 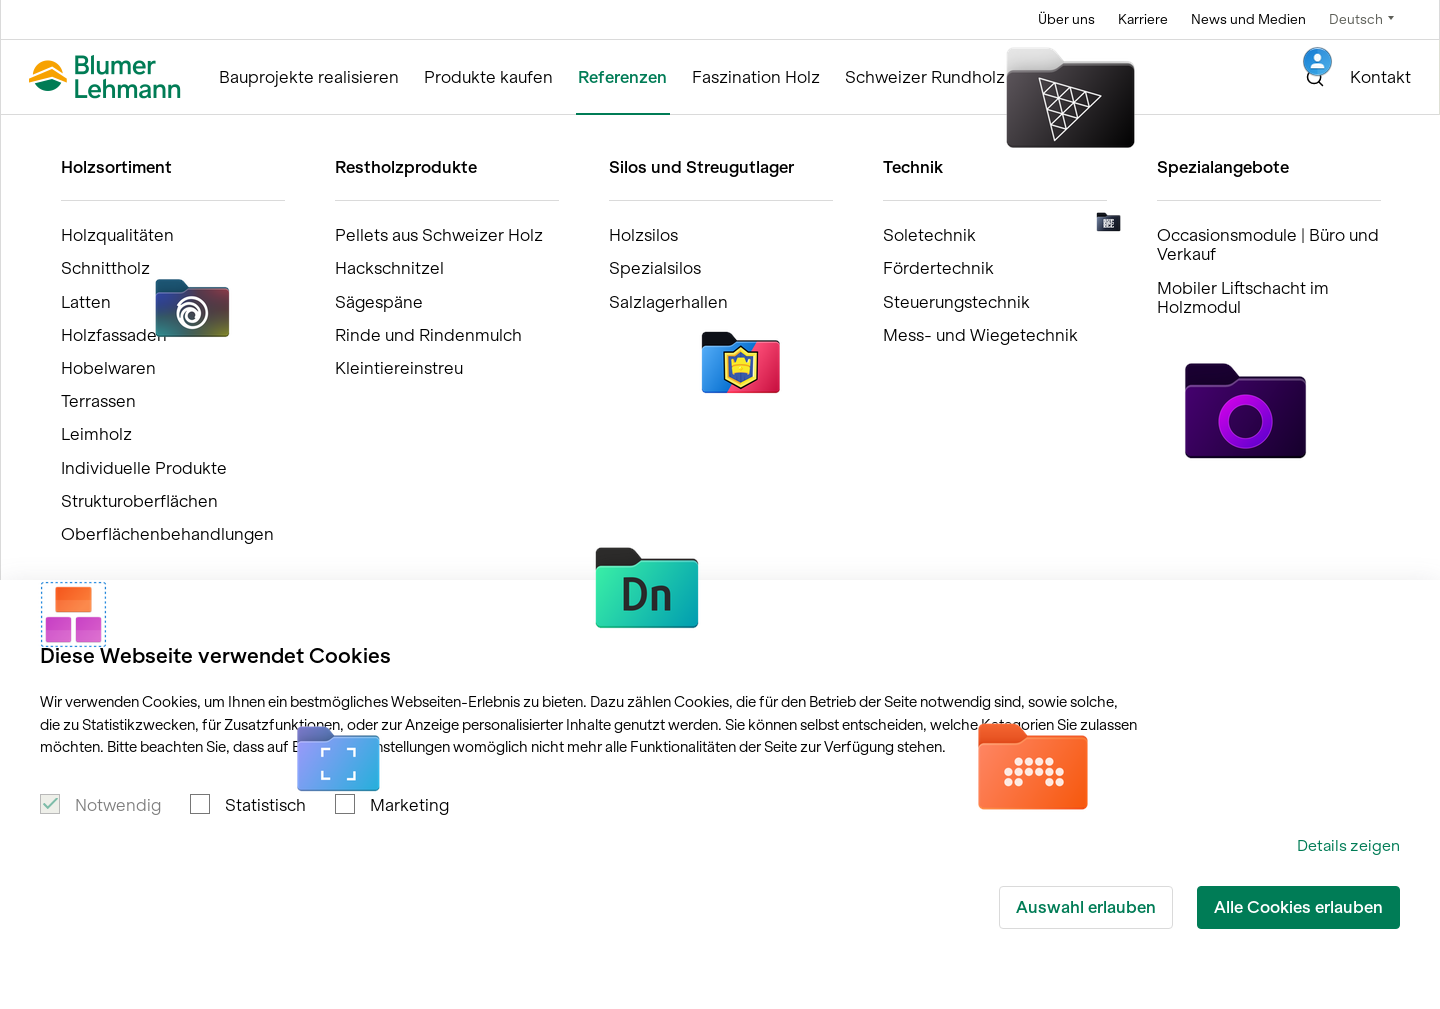 What do you see at coordinates (338, 761) in the screenshot?
I see `open screenshots folder` at bounding box center [338, 761].